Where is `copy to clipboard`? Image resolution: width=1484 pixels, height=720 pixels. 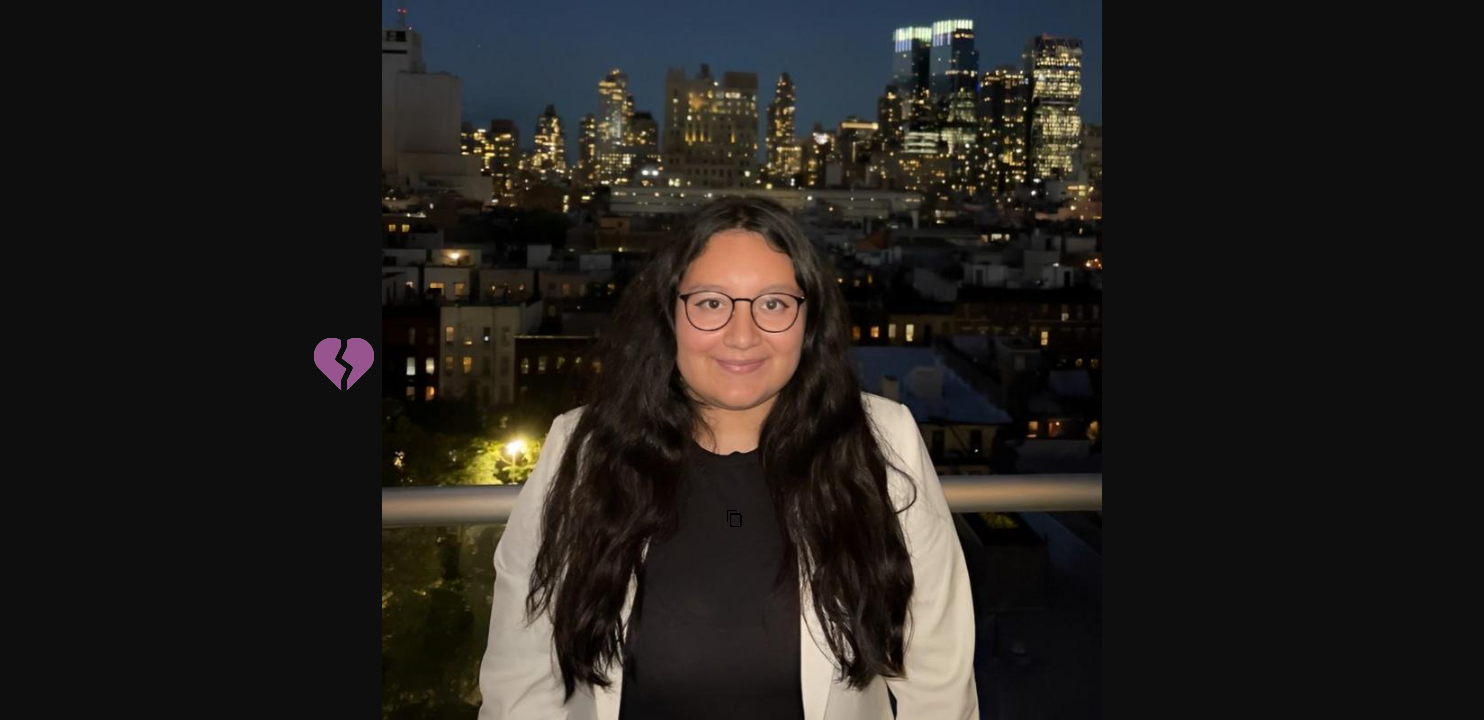 copy to clipboard is located at coordinates (734, 518).